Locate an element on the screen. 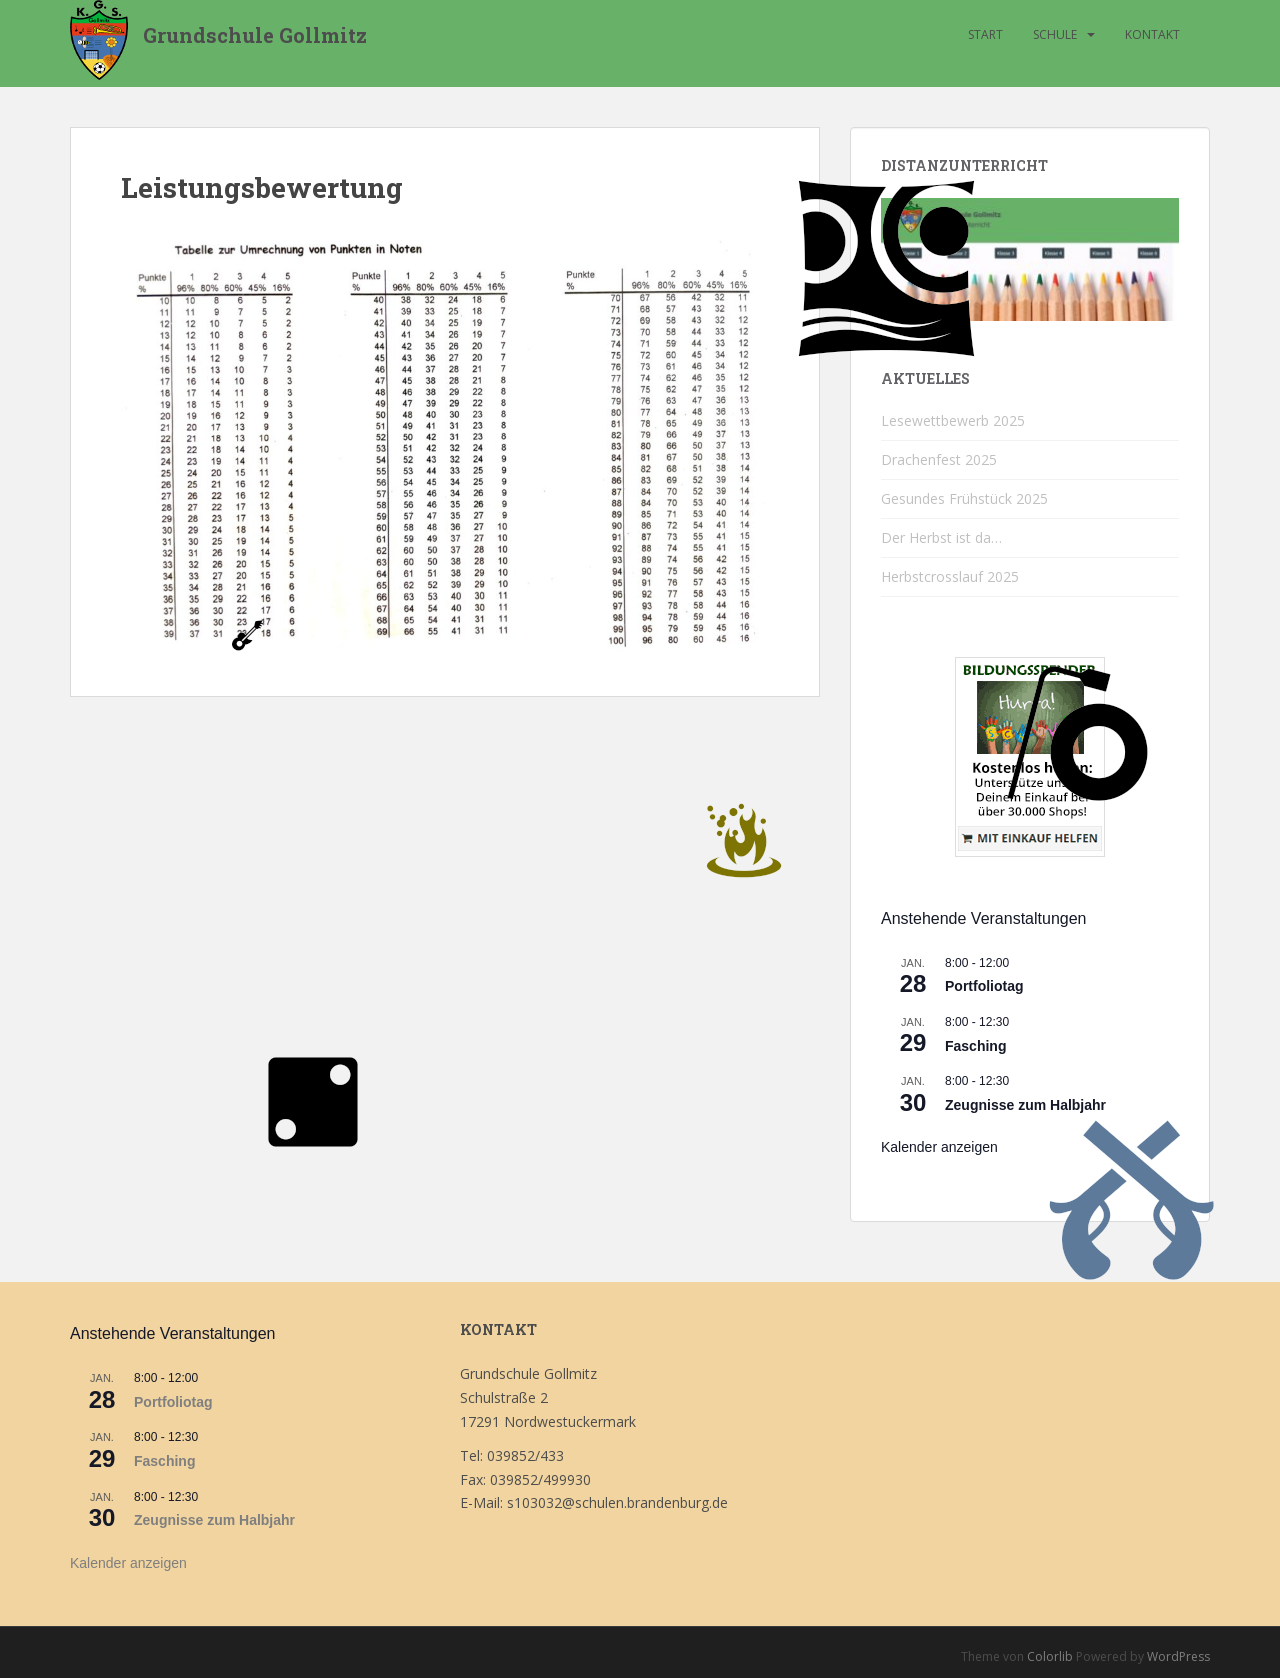 Image resolution: width=1280 pixels, height=1678 pixels. decorative game UI element or background pattern is located at coordinates (886, 268).